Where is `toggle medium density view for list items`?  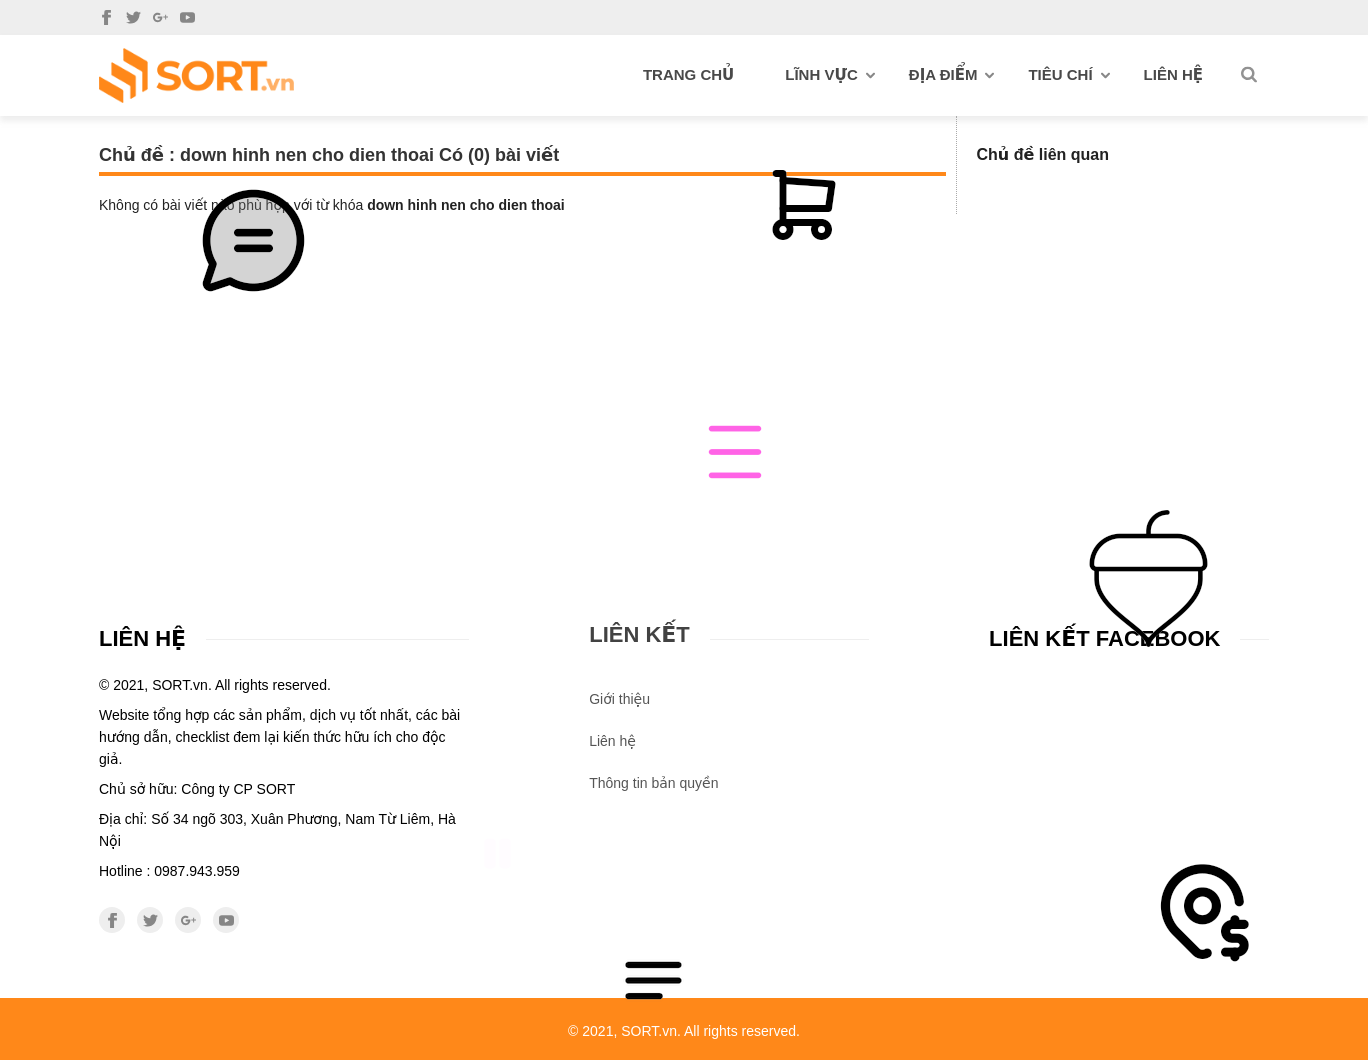
toggle medium density view for list items is located at coordinates (735, 452).